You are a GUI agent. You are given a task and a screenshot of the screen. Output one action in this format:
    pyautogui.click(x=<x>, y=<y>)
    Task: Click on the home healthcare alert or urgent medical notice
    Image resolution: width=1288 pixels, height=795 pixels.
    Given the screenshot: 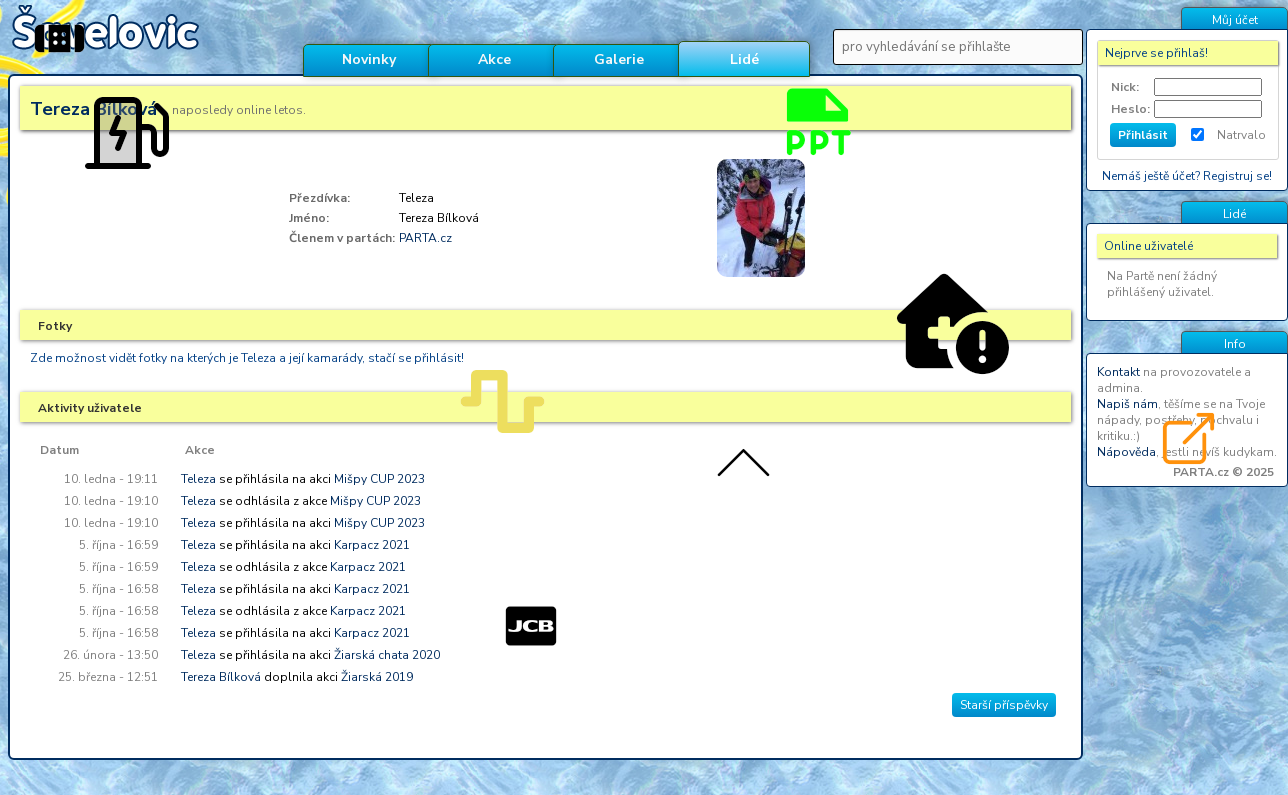 What is the action you would take?
    pyautogui.click(x=950, y=321)
    